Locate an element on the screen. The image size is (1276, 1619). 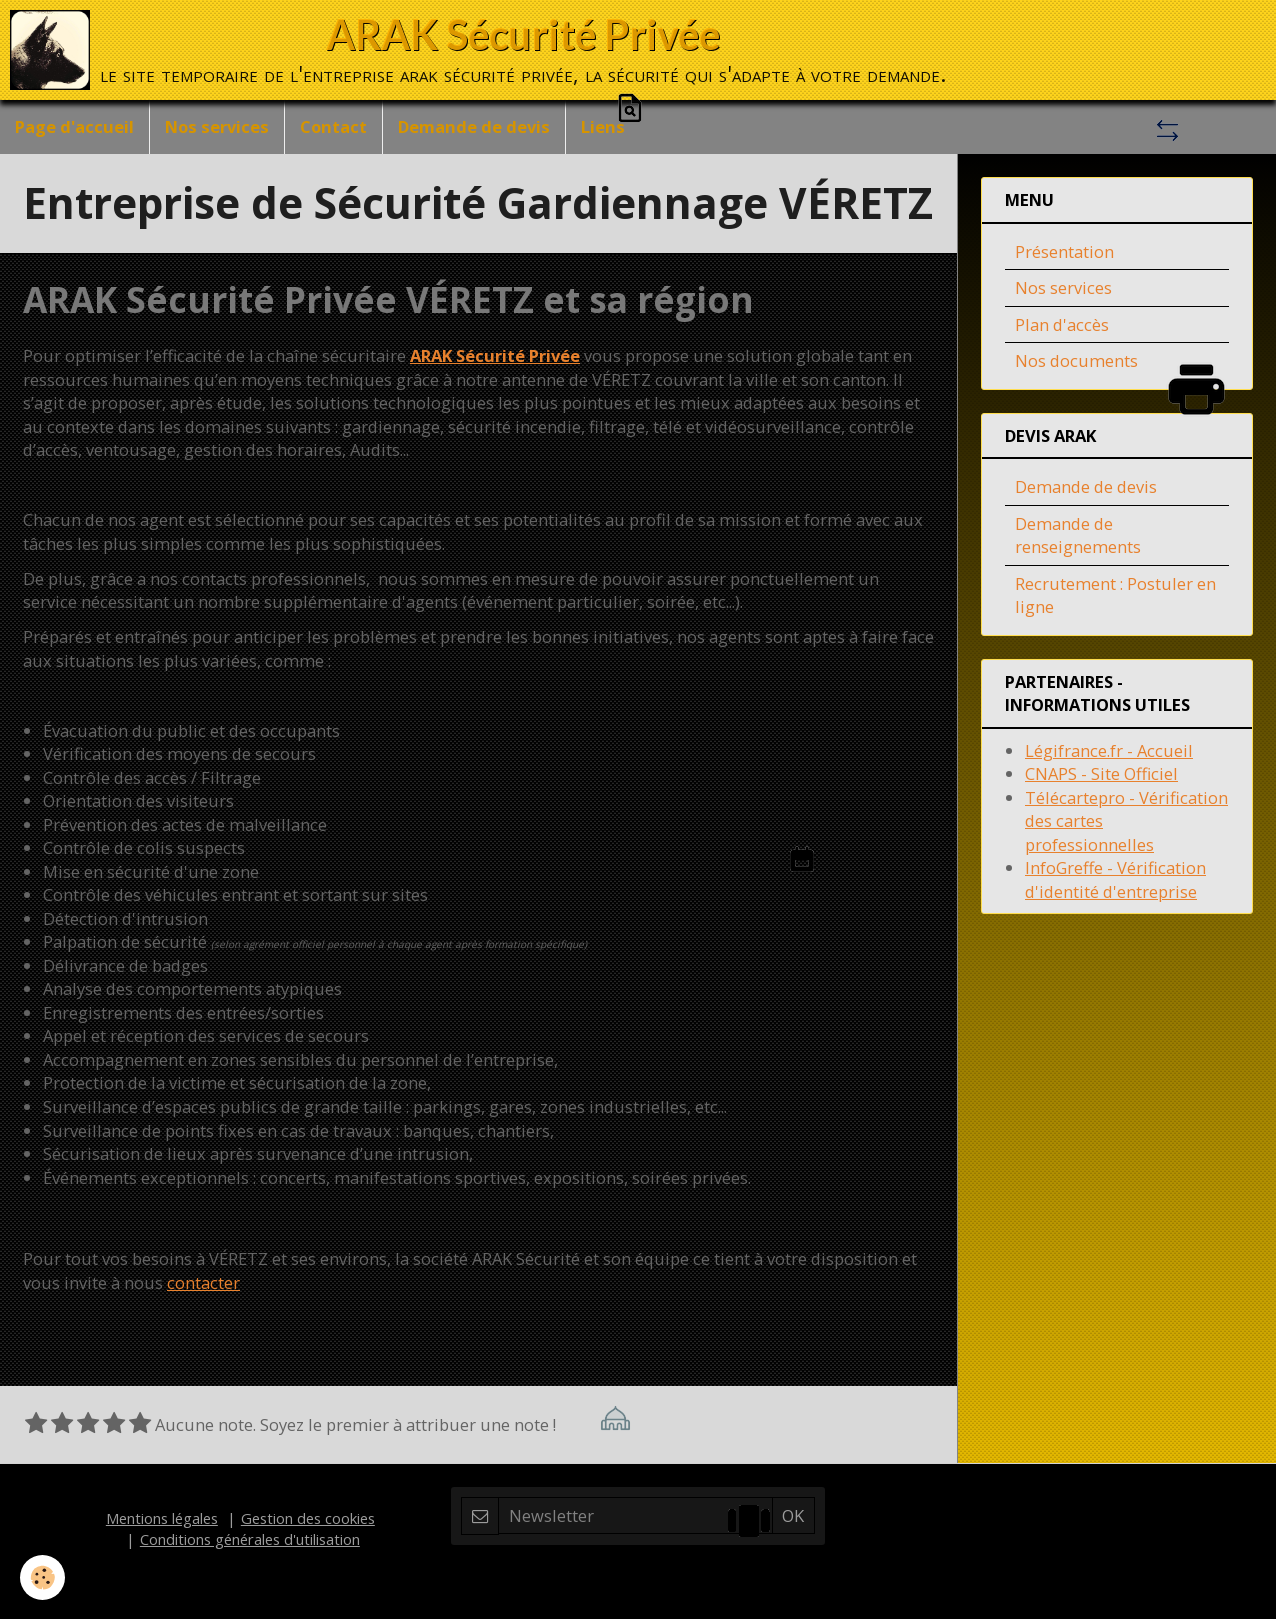
find nearby mosques is located at coordinates (615, 1419).